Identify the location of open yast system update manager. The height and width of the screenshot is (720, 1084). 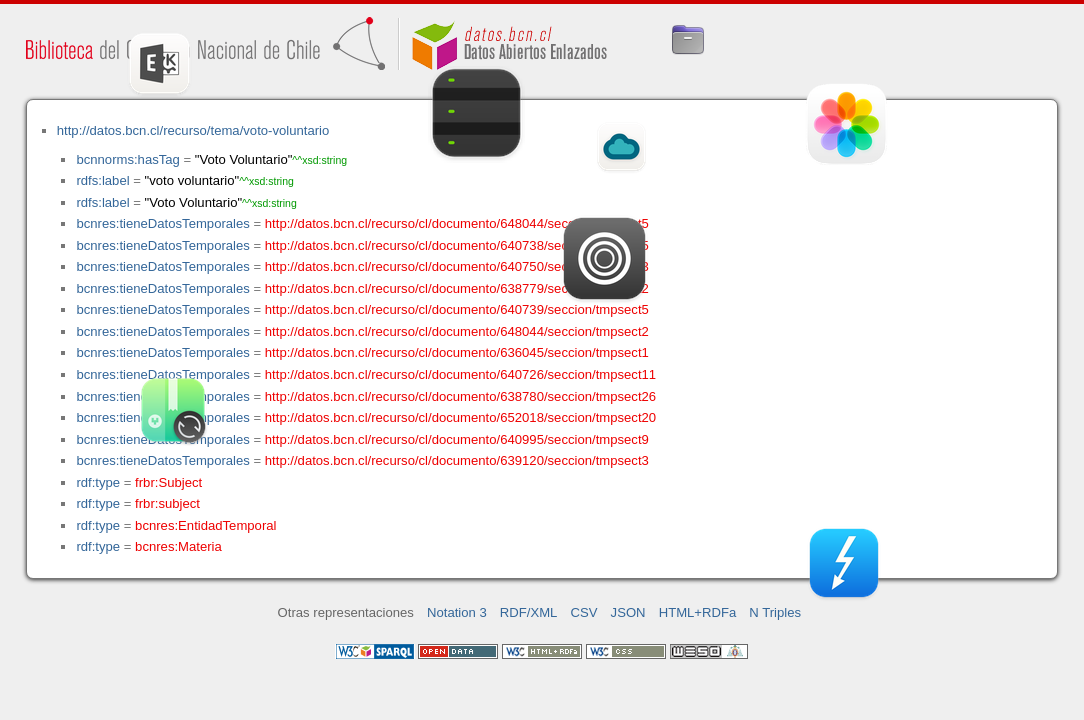
(173, 410).